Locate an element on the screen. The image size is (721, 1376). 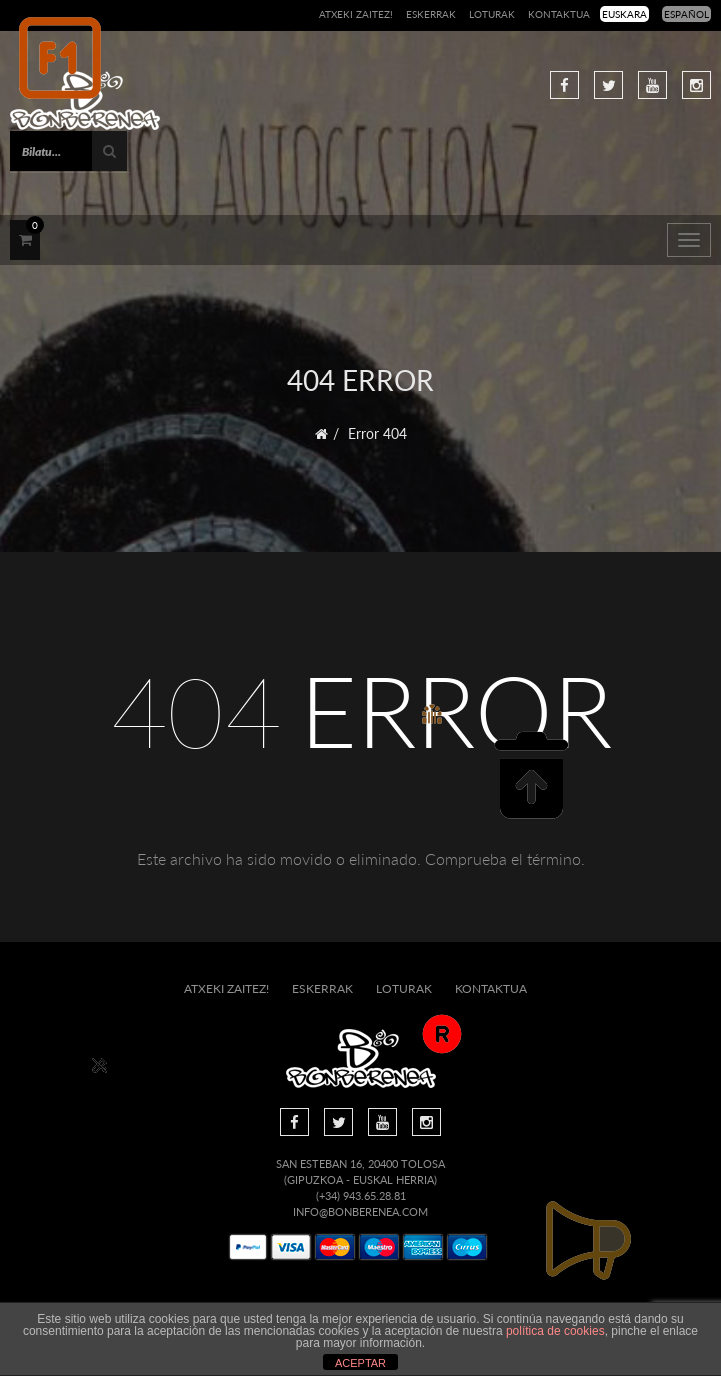
make an announcement is located at coordinates (584, 1242).